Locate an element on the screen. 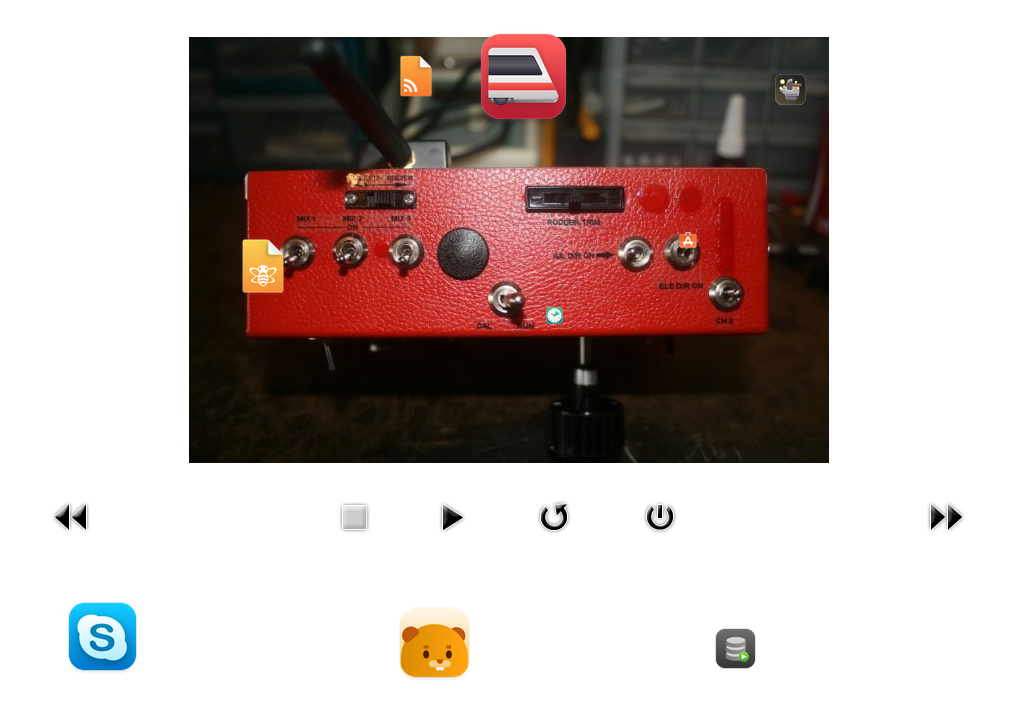 Image resolution: width=1018 pixels, height=720 pixels. open beaver notes app is located at coordinates (434, 642).